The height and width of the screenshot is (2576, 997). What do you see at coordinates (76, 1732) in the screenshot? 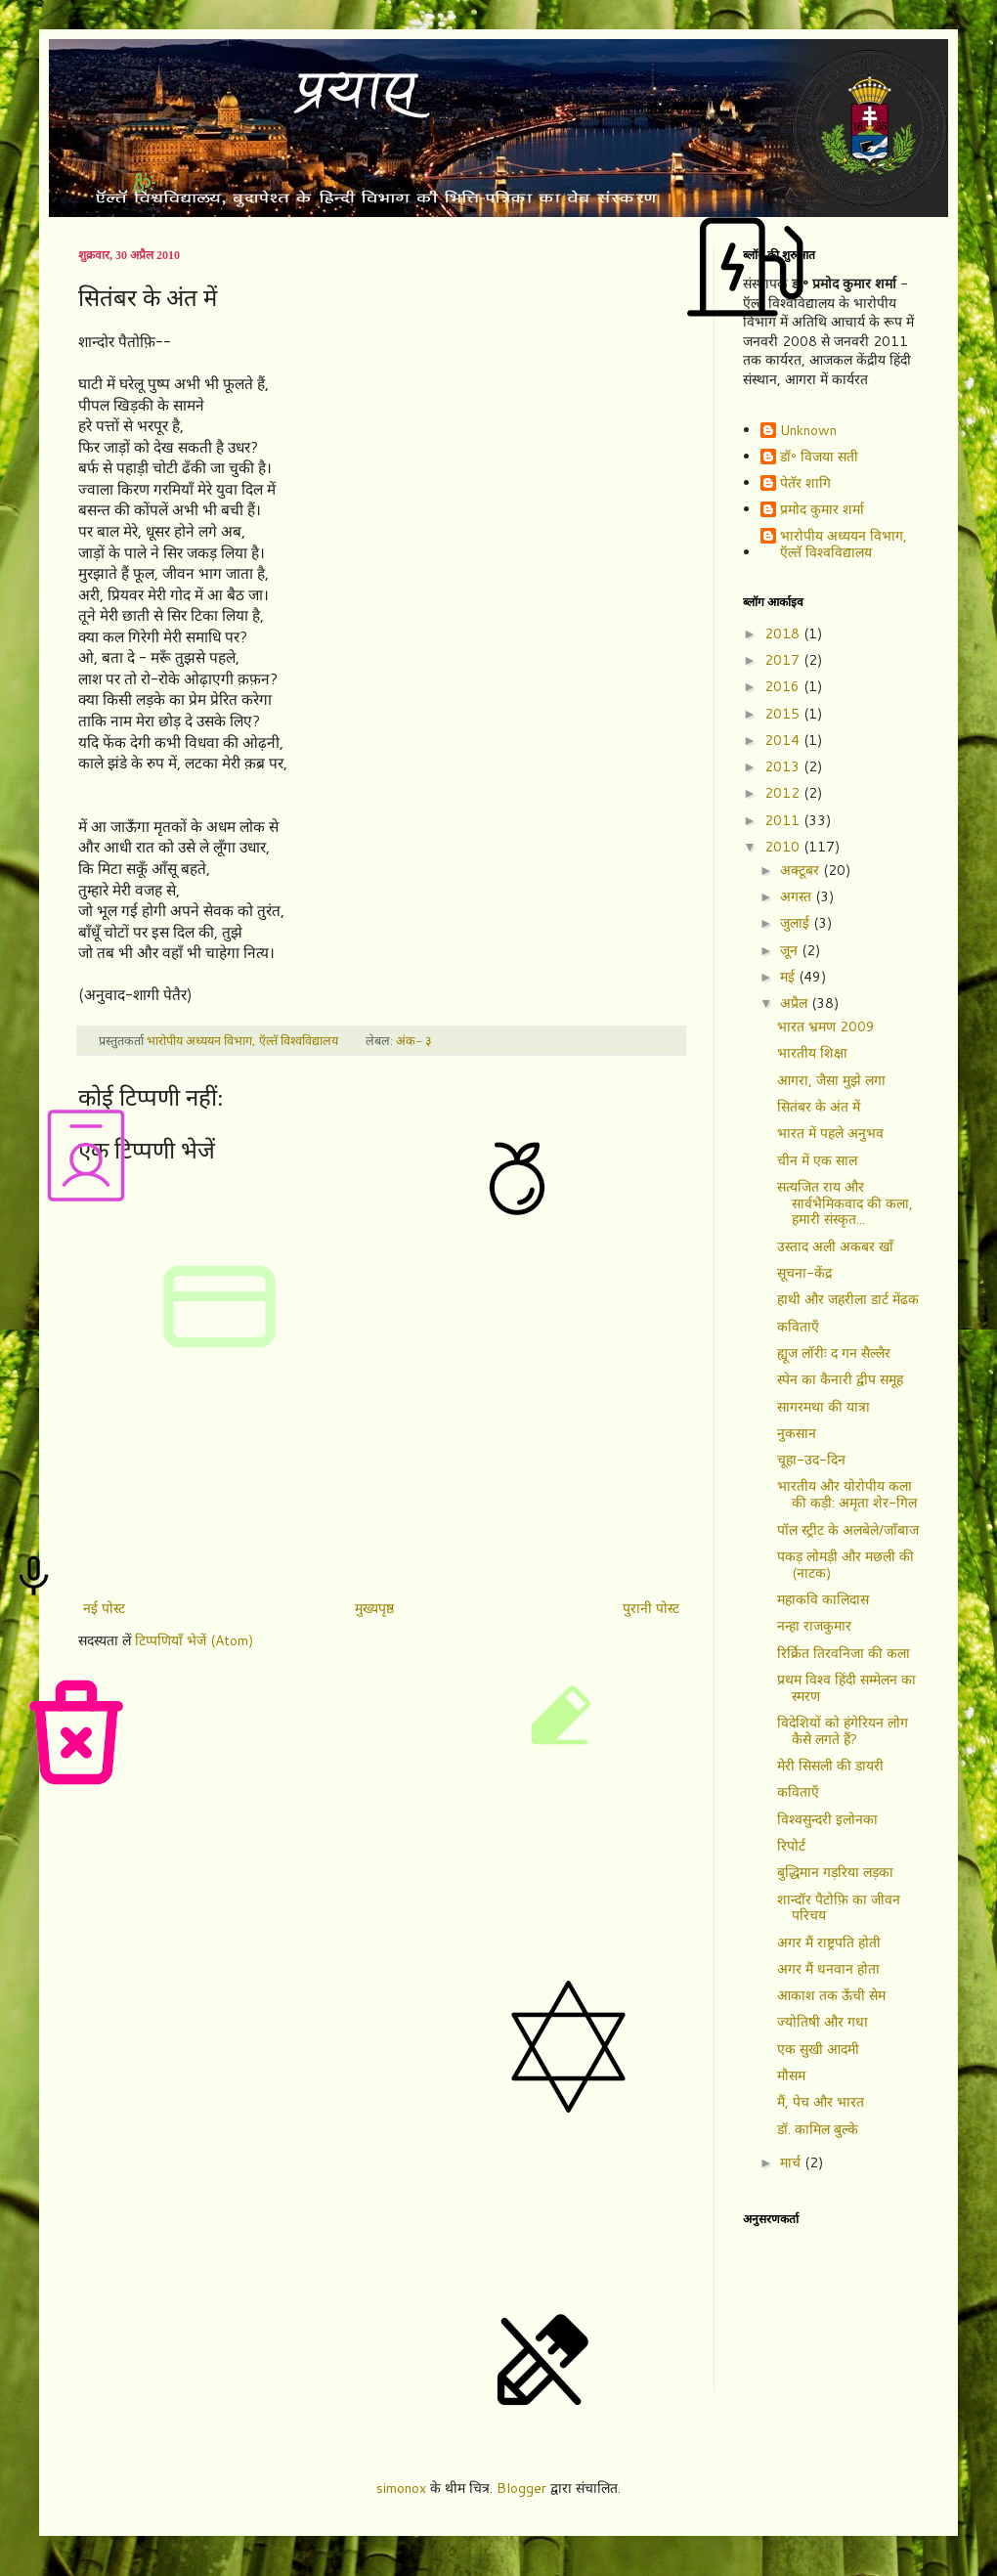
I see `permanently delete an item` at bounding box center [76, 1732].